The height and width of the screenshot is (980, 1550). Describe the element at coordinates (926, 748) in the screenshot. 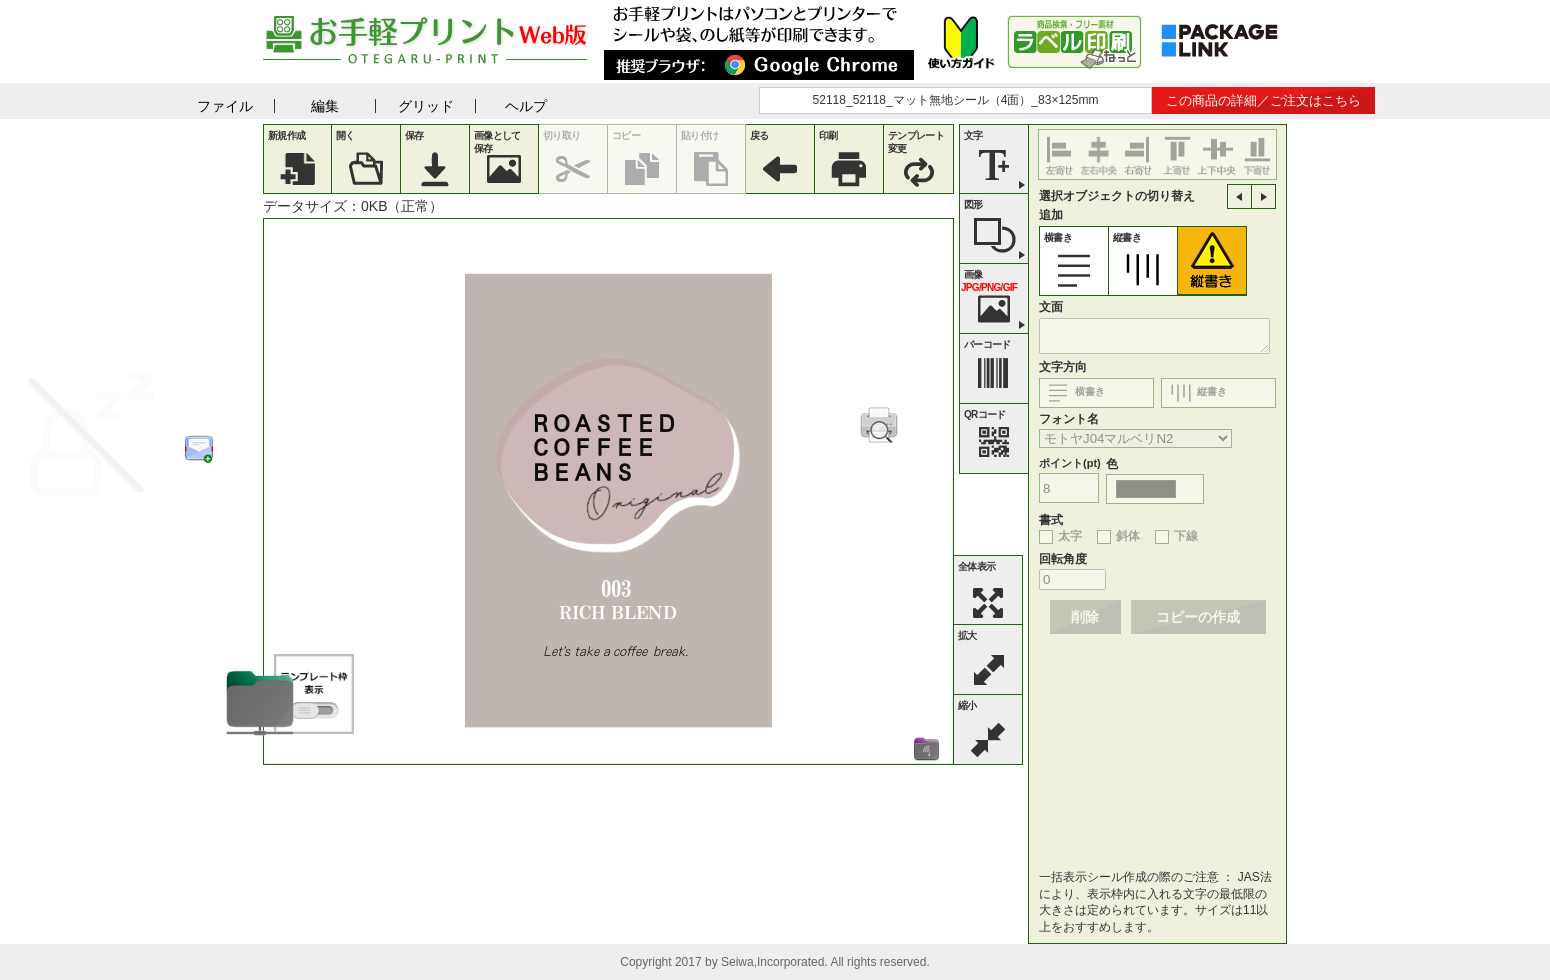

I see `folder synced with insync cloud service` at that location.